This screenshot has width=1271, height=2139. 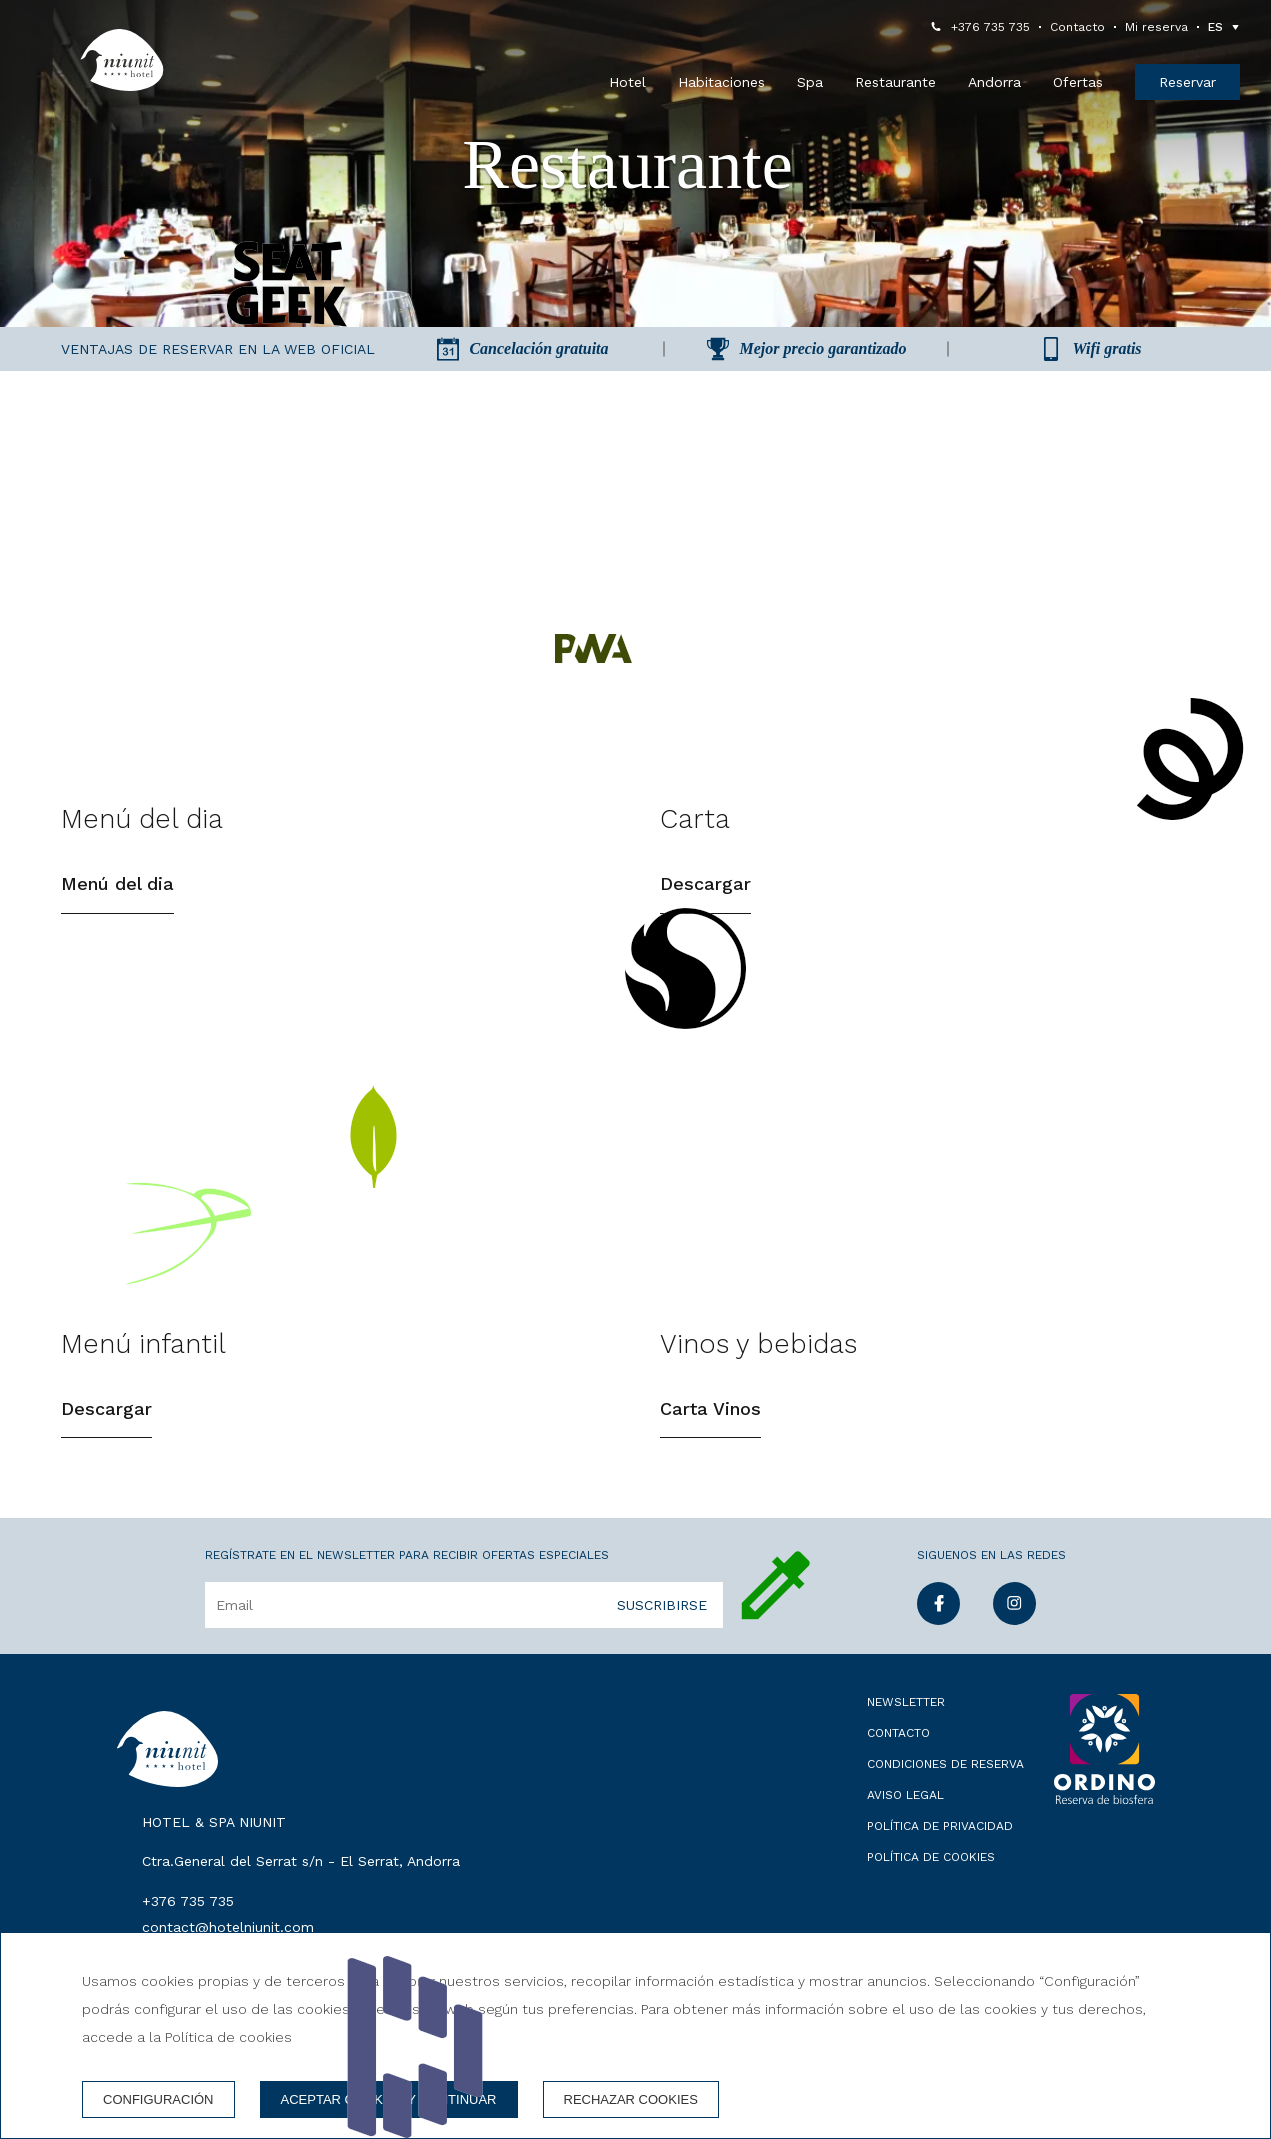 What do you see at coordinates (287, 284) in the screenshot?
I see `open the SeatGeek app` at bounding box center [287, 284].